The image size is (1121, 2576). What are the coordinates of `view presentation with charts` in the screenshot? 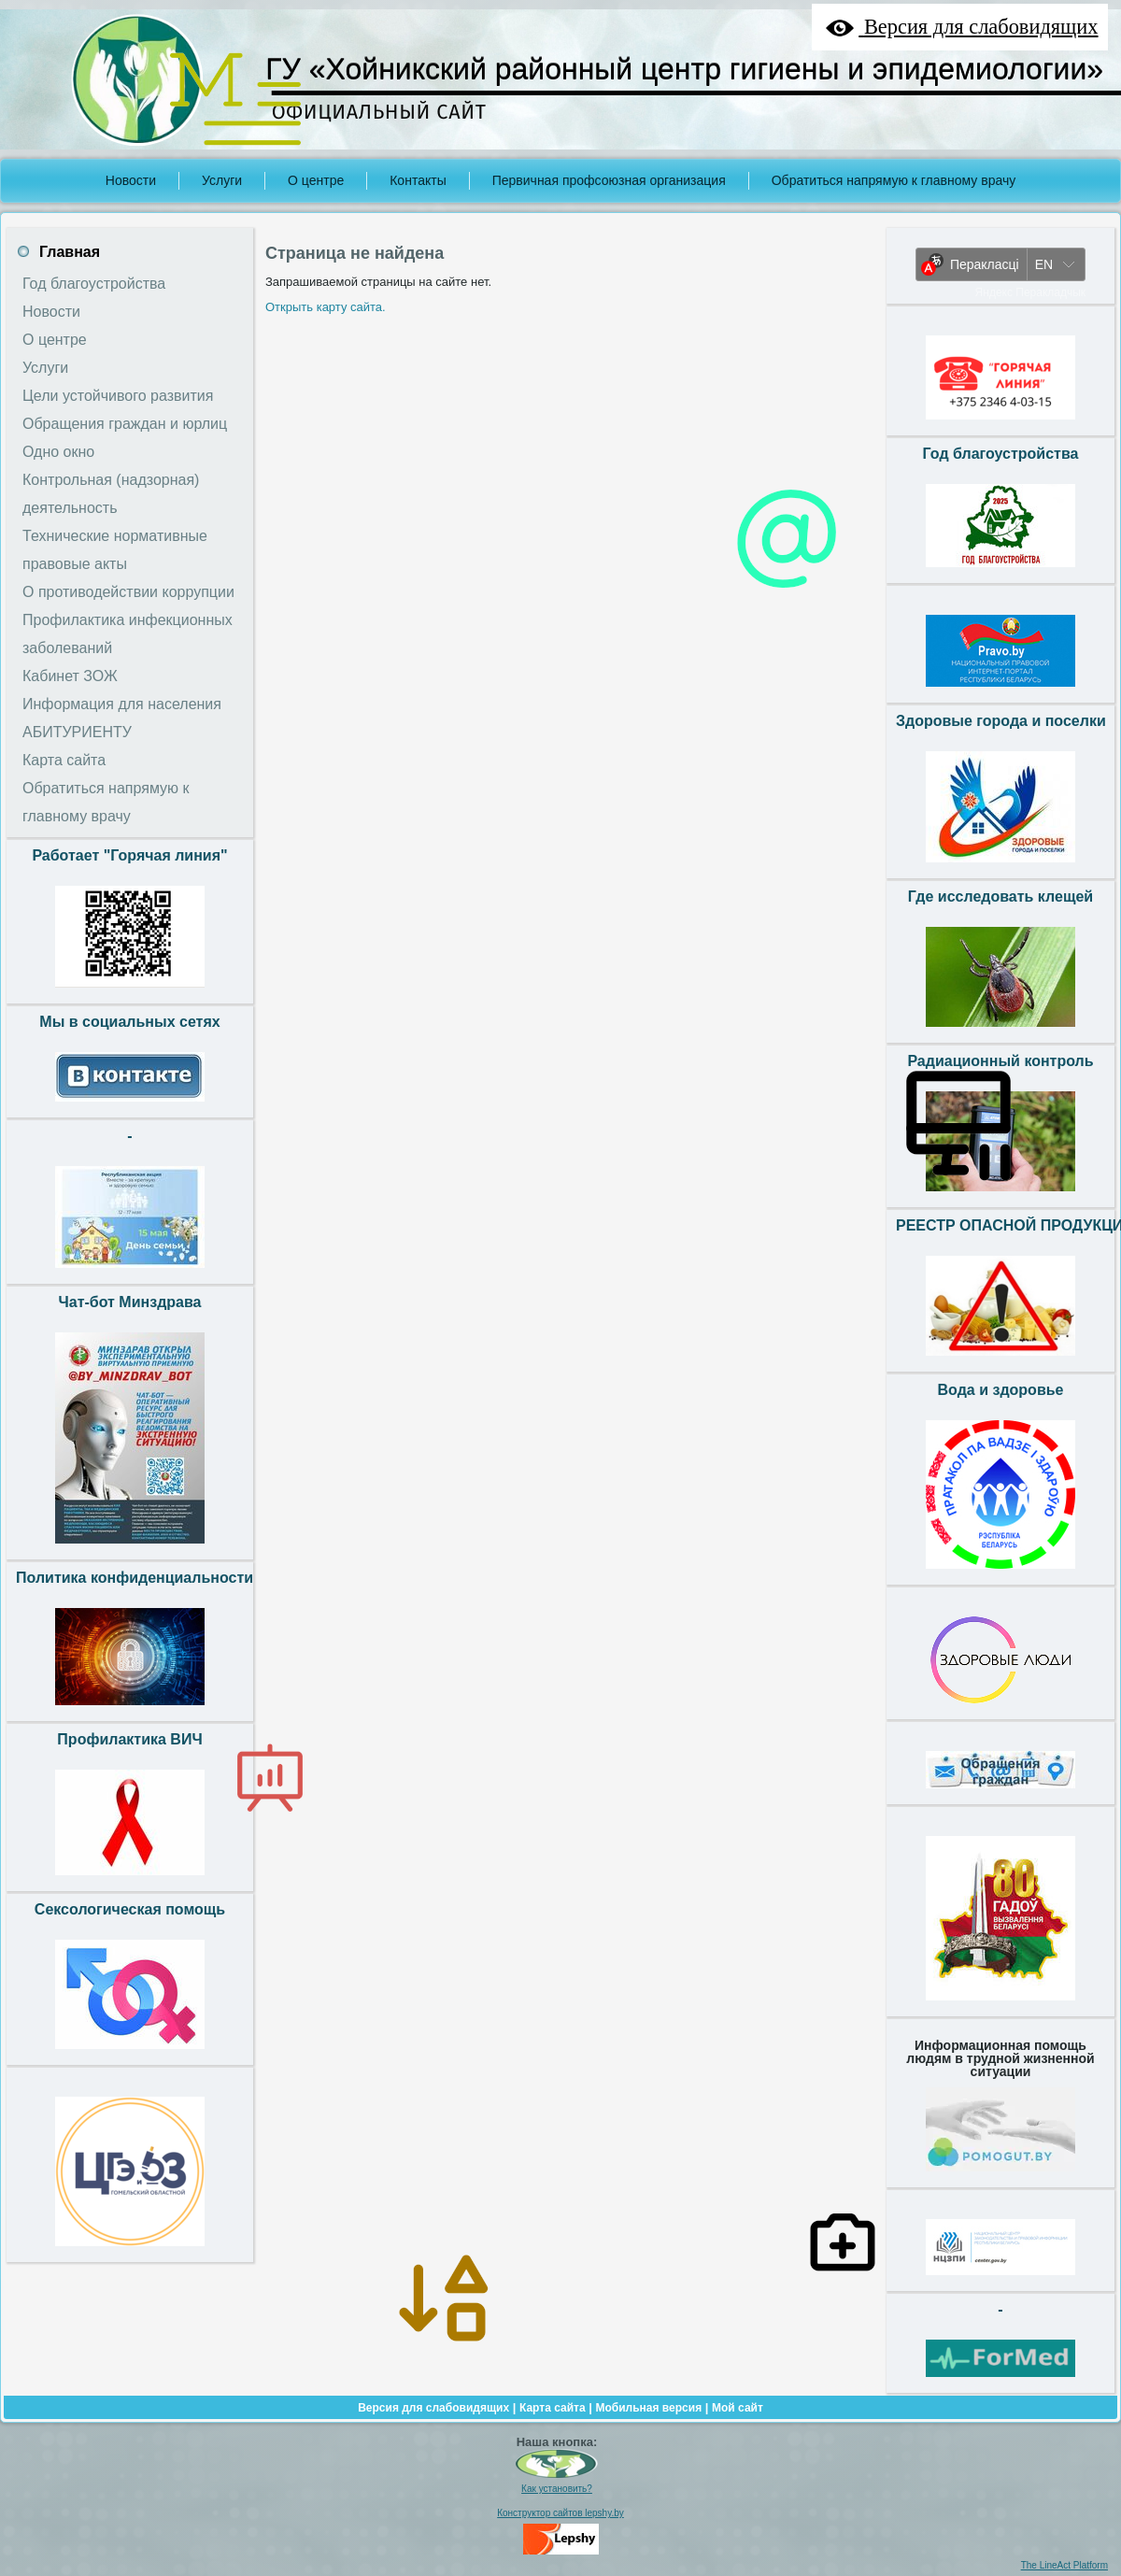 It's located at (270, 1779).